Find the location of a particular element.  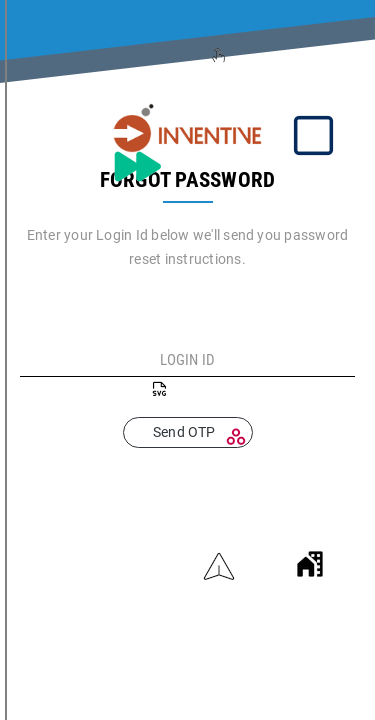

open an SVG file is located at coordinates (159, 389).